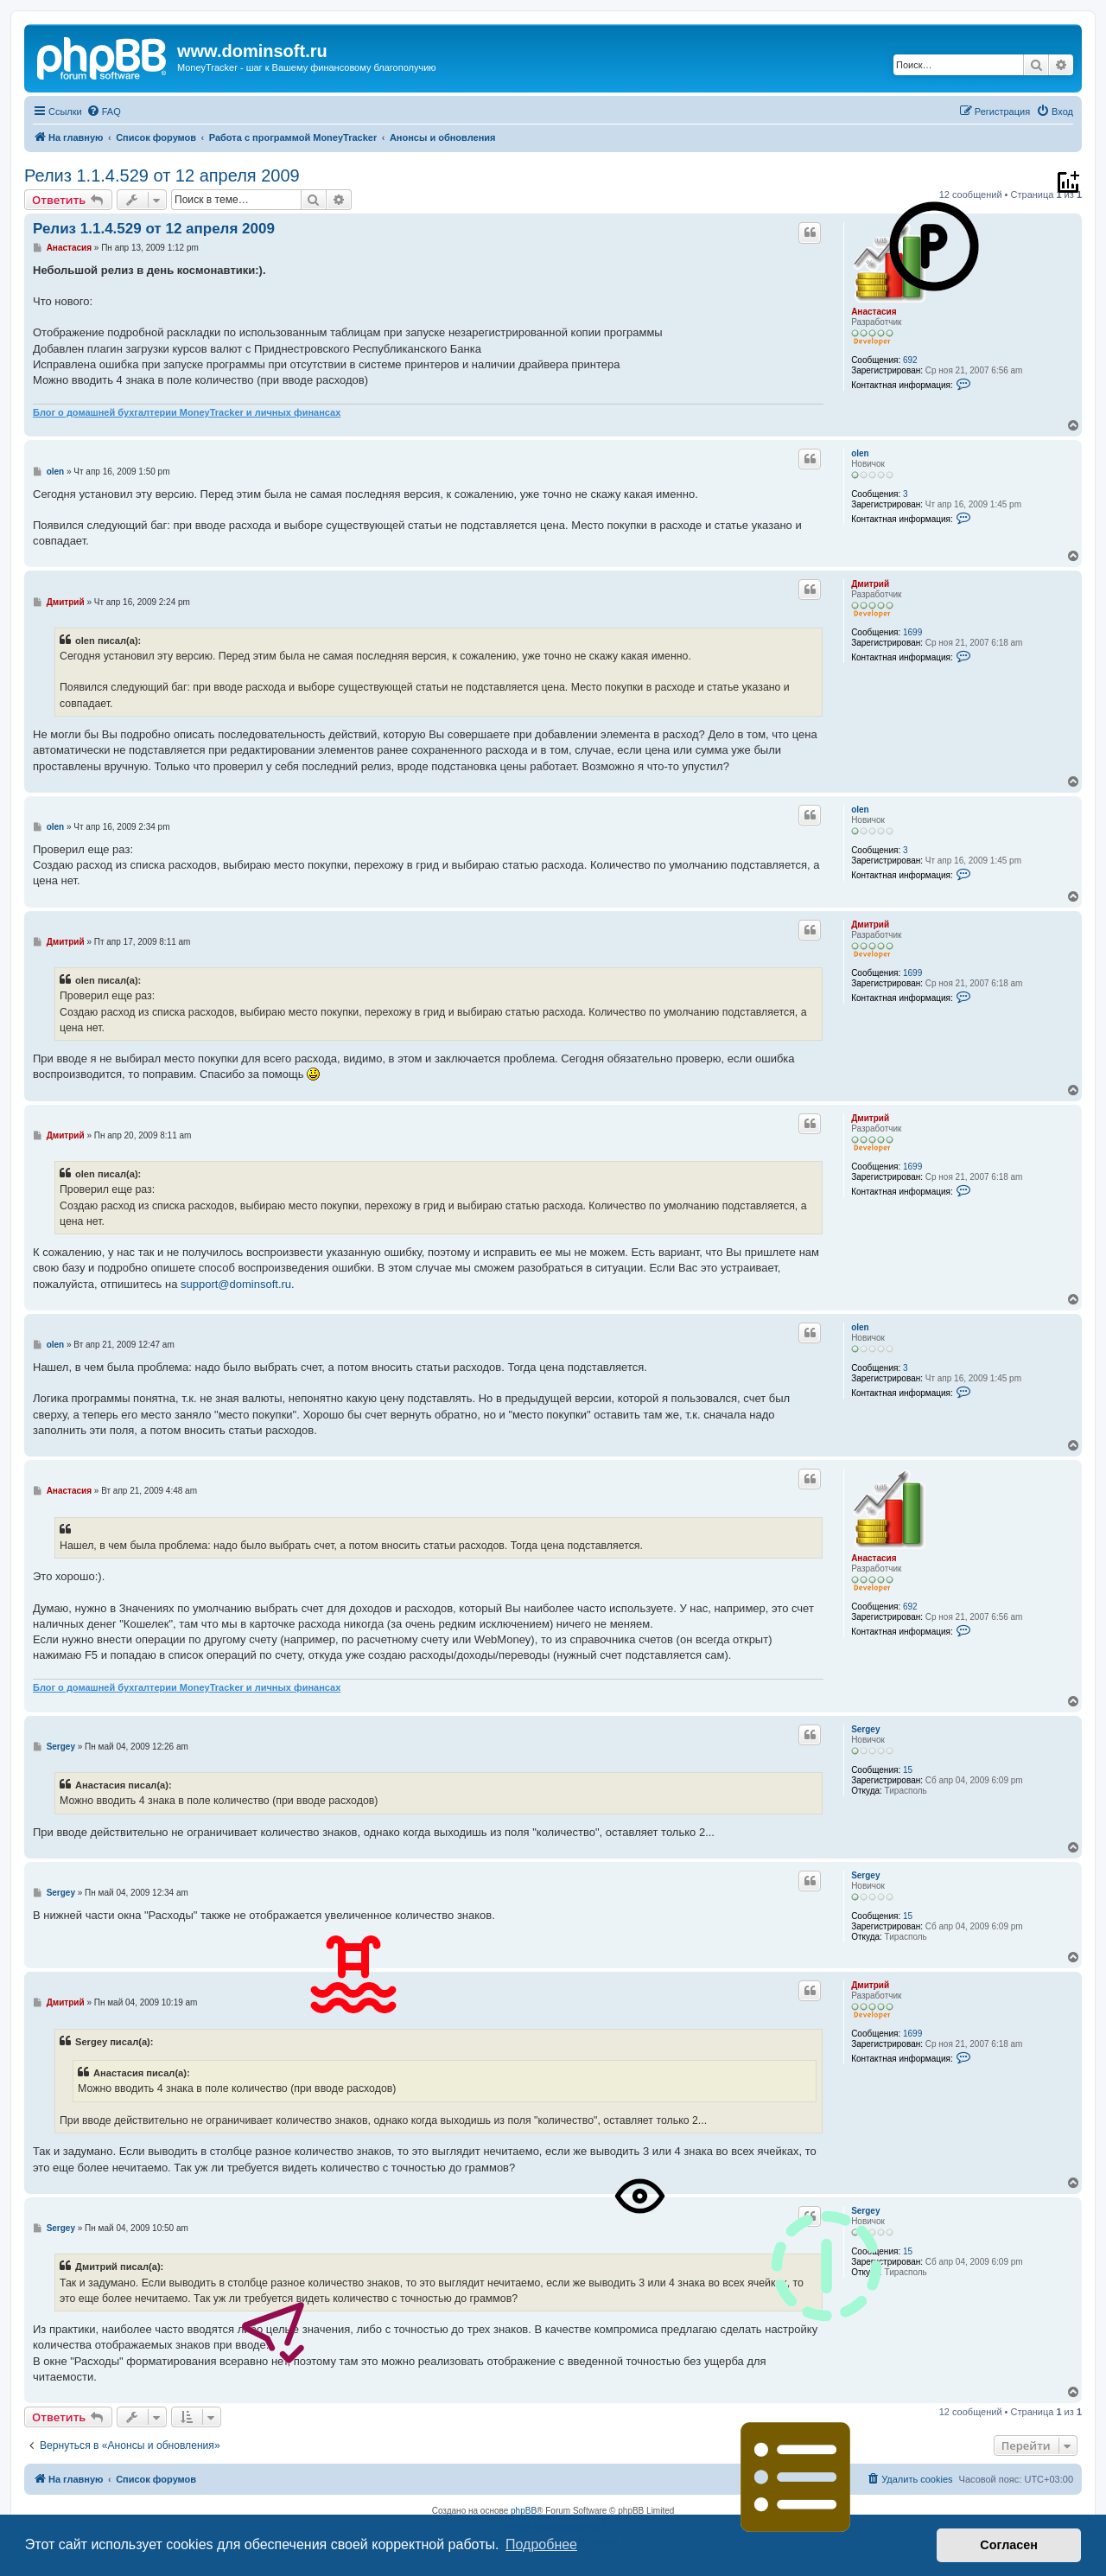 The image size is (1106, 2576). Describe the element at coordinates (934, 246) in the screenshot. I see `parking available or parking location` at that location.